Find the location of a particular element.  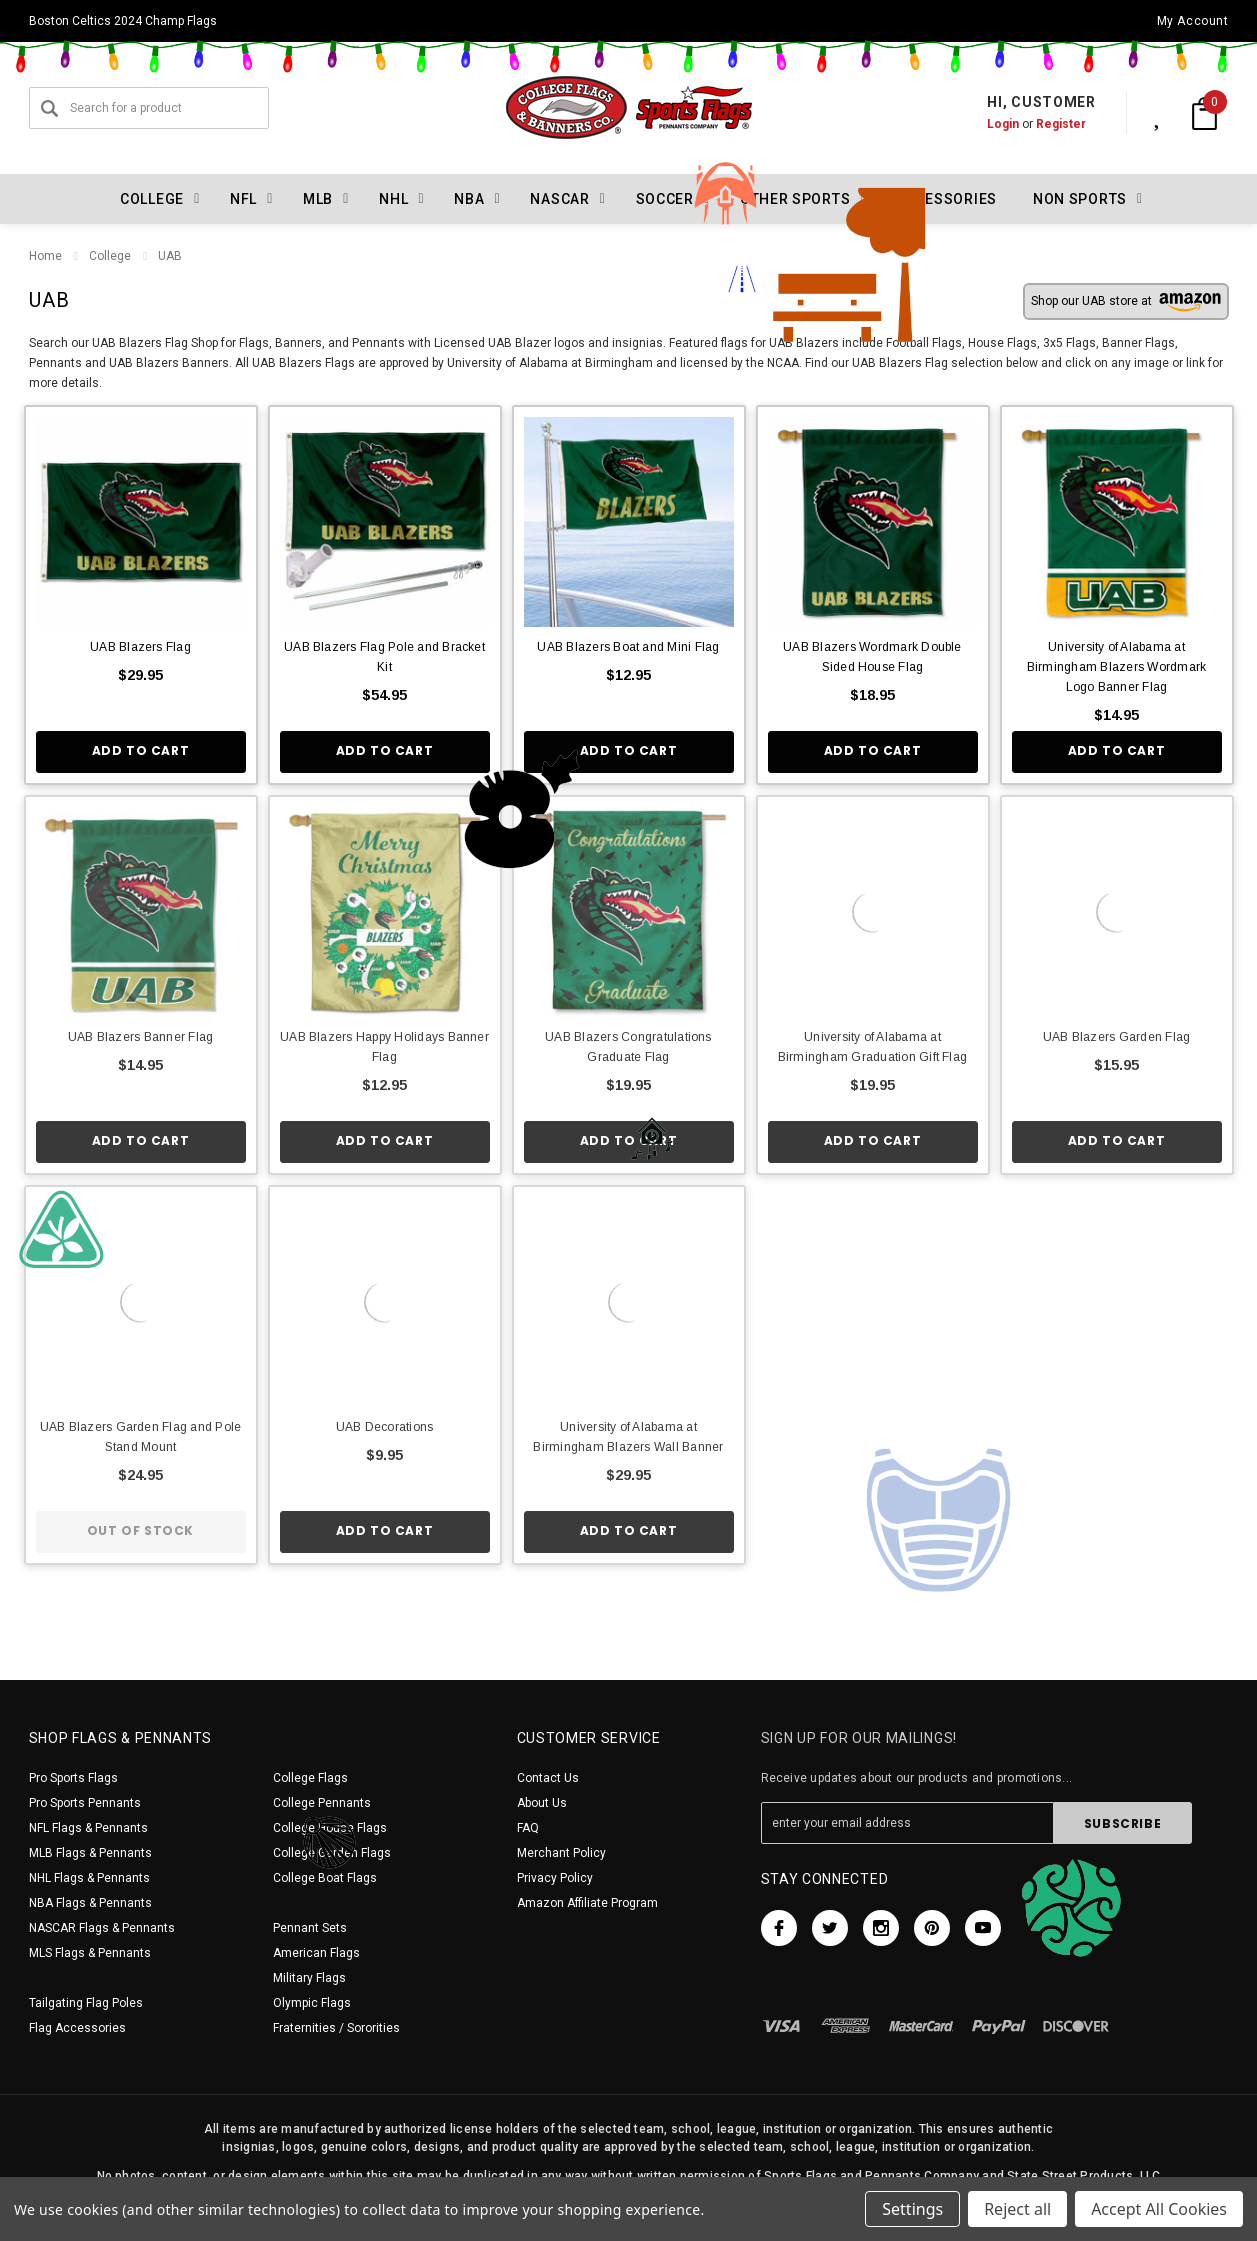

poppy flower icon for remembrance or memorial features is located at coordinates (522, 809).